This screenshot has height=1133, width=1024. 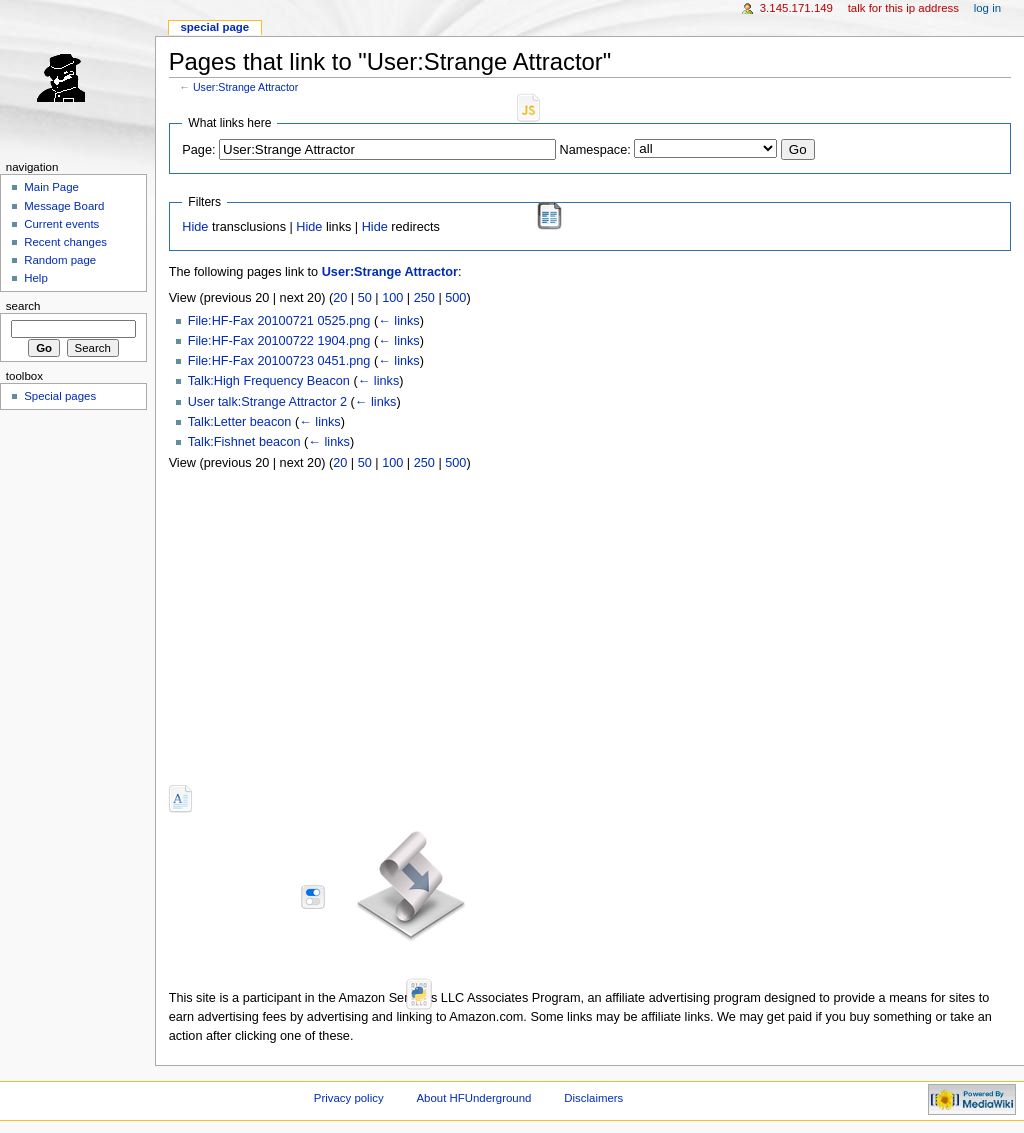 What do you see at coordinates (410, 884) in the screenshot?
I see `create a new script droplet in script editor` at bounding box center [410, 884].